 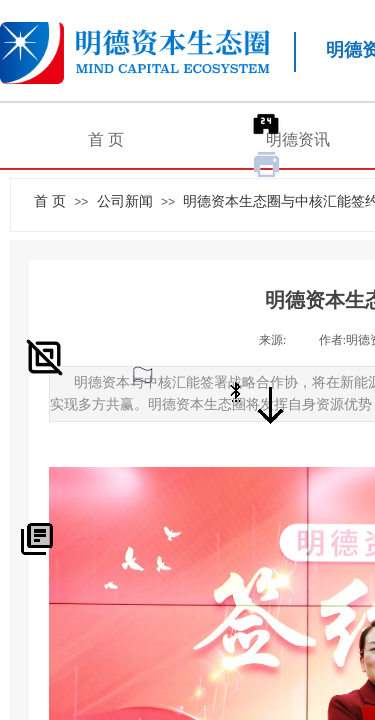 I want to click on navigate or scroll downward, so click(x=270, y=405).